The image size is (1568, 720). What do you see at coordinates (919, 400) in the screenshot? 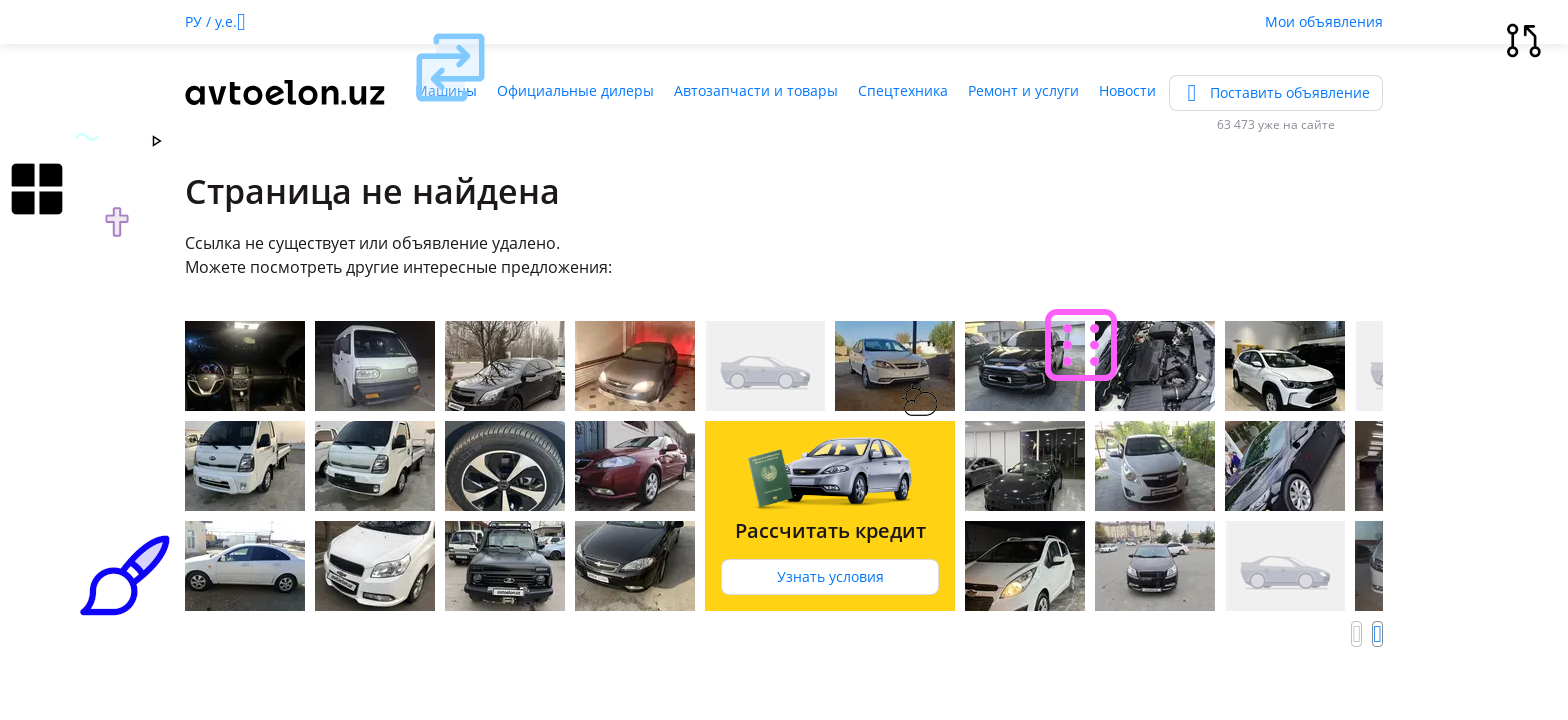
I see `view current weather conditions` at bounding box center [919, 400].